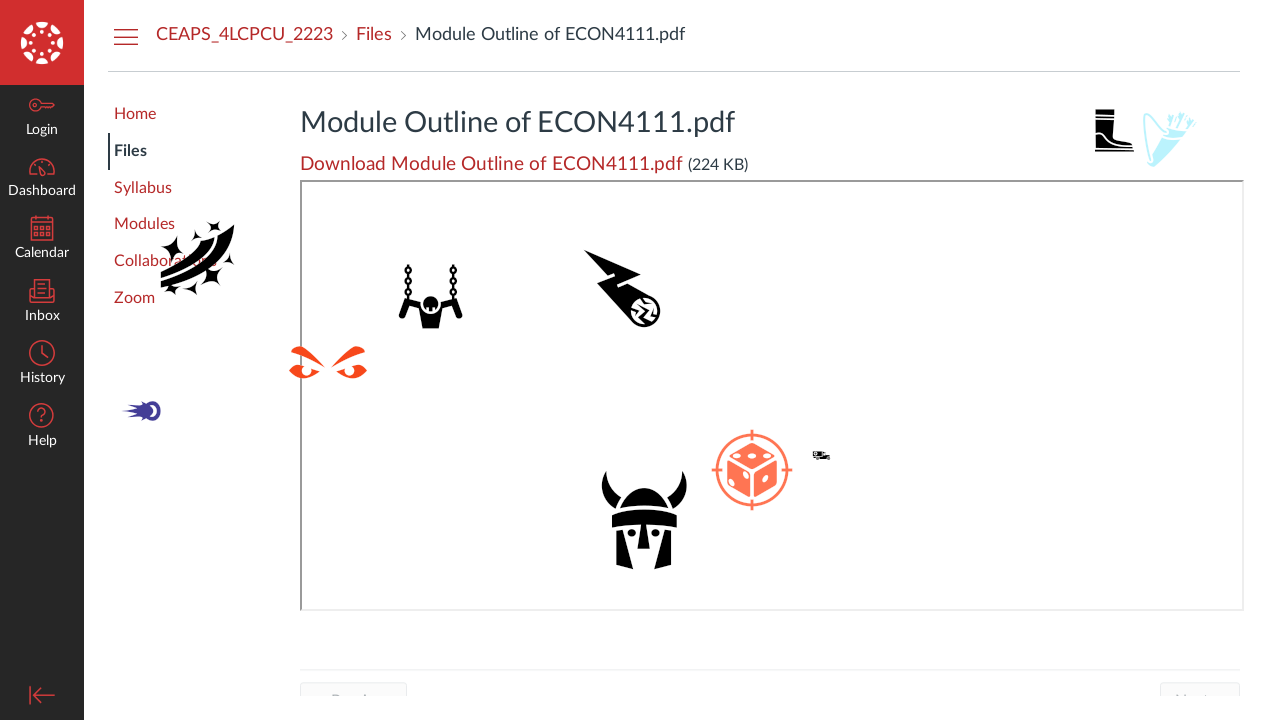 The height and width of the screenshot is (720, 1264). What do you see at coordinates (1114, 130) in the screenshot?
I see `rain or waterproof gear category` at bounding box center [1114, 130].